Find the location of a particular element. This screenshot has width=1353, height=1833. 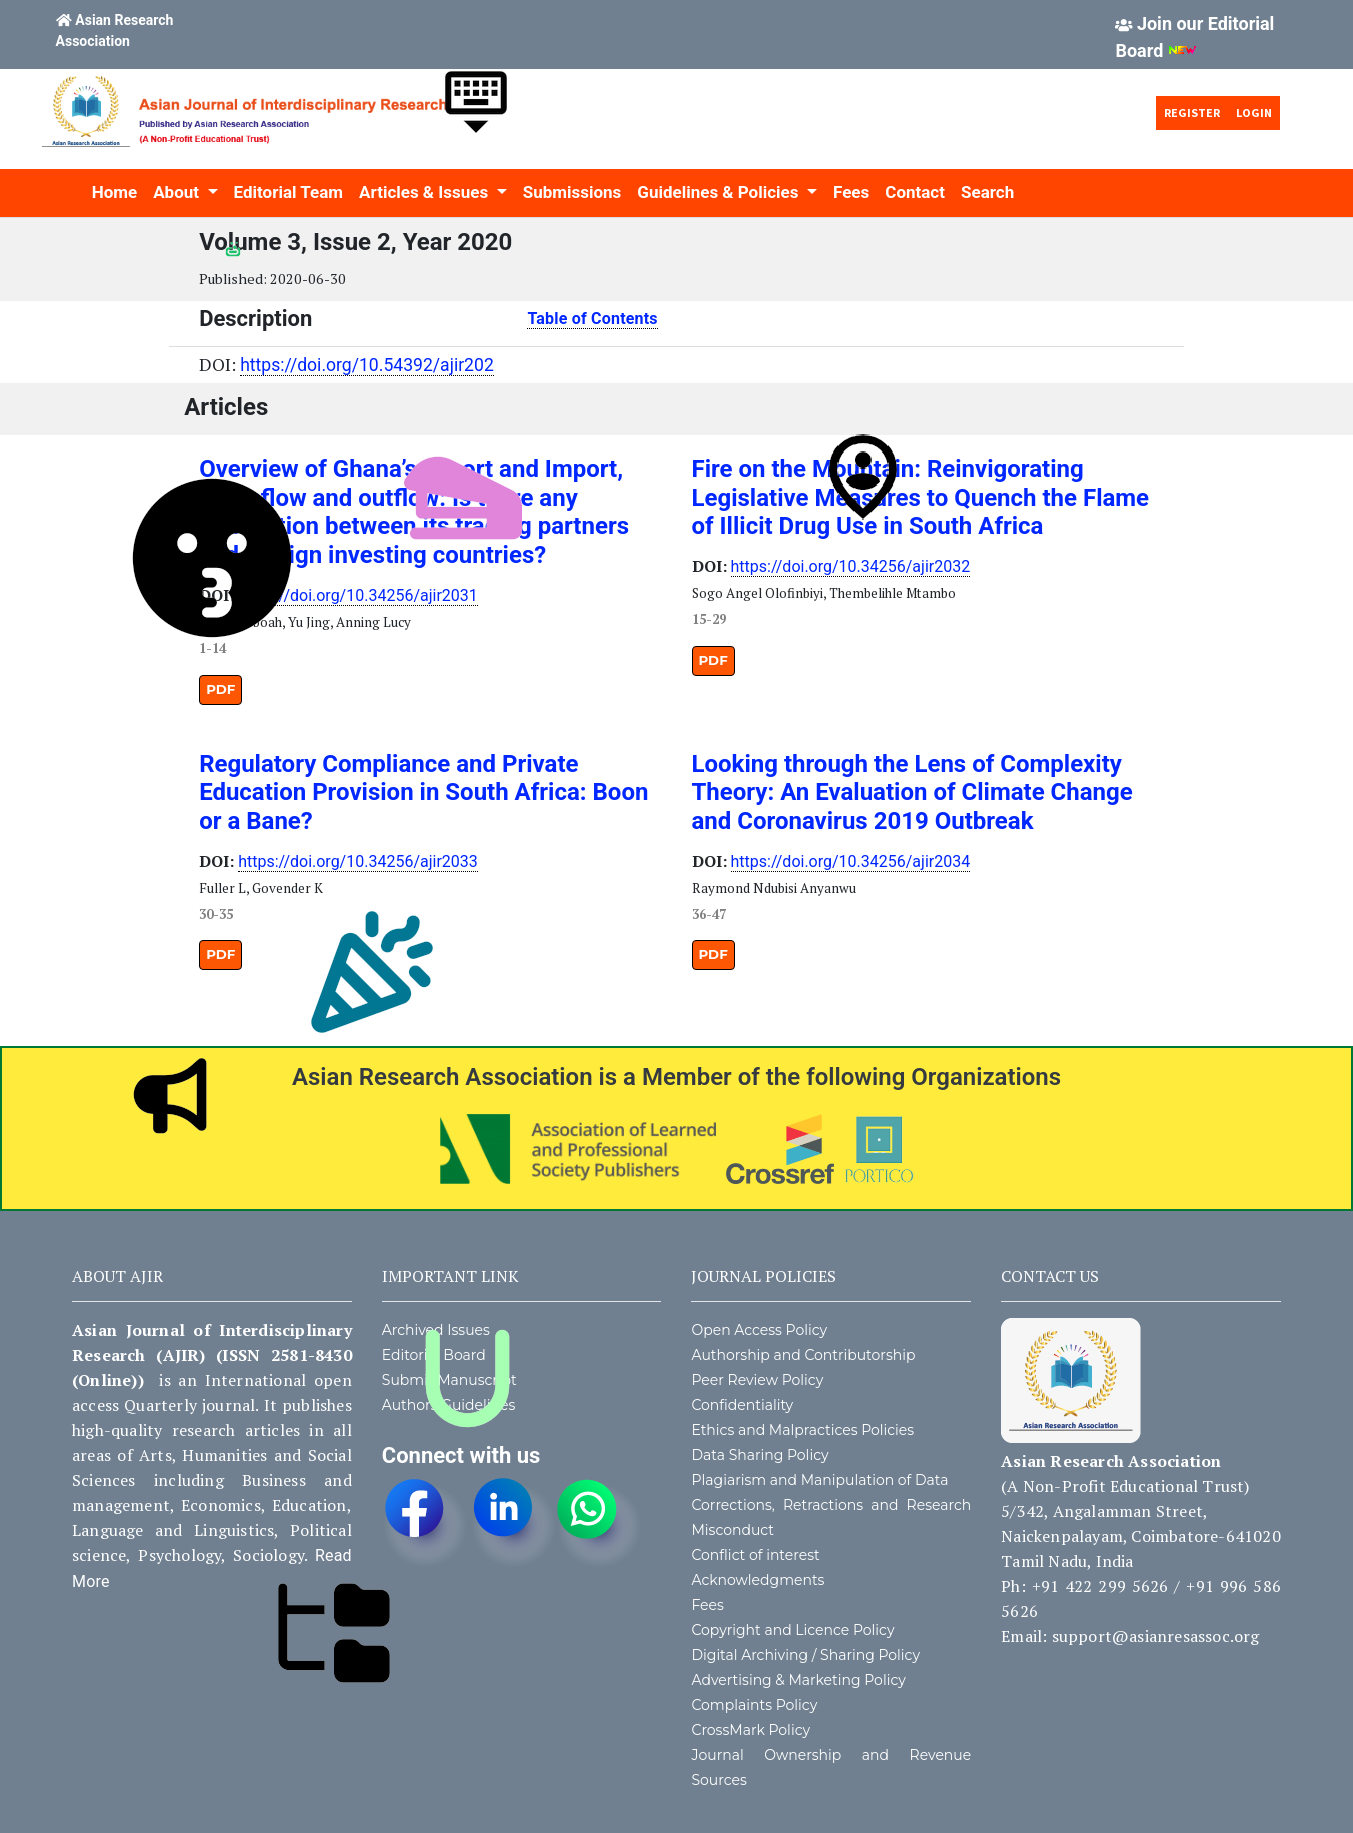

hide the on-screen keyboard is located at coordinates (476, 99).